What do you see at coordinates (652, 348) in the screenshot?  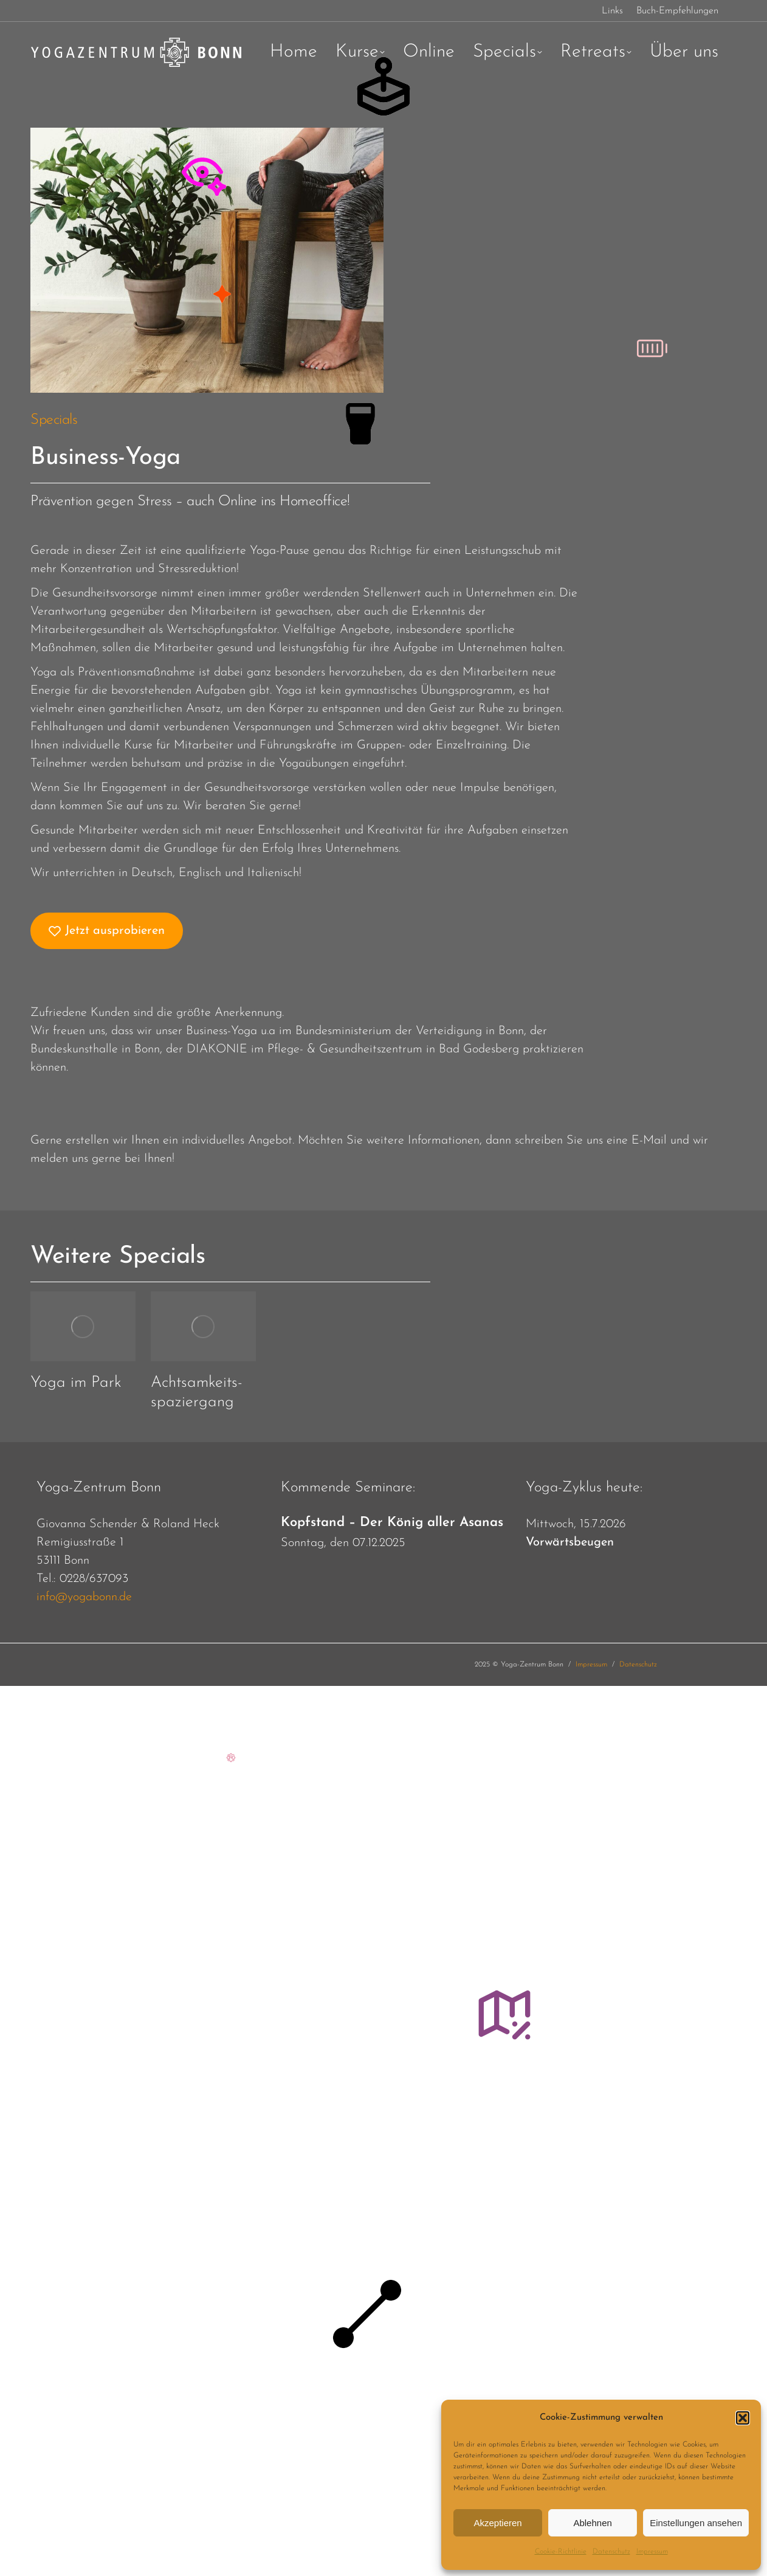 I see `indicates battery is fully charged` at bounding box center [652, 348].